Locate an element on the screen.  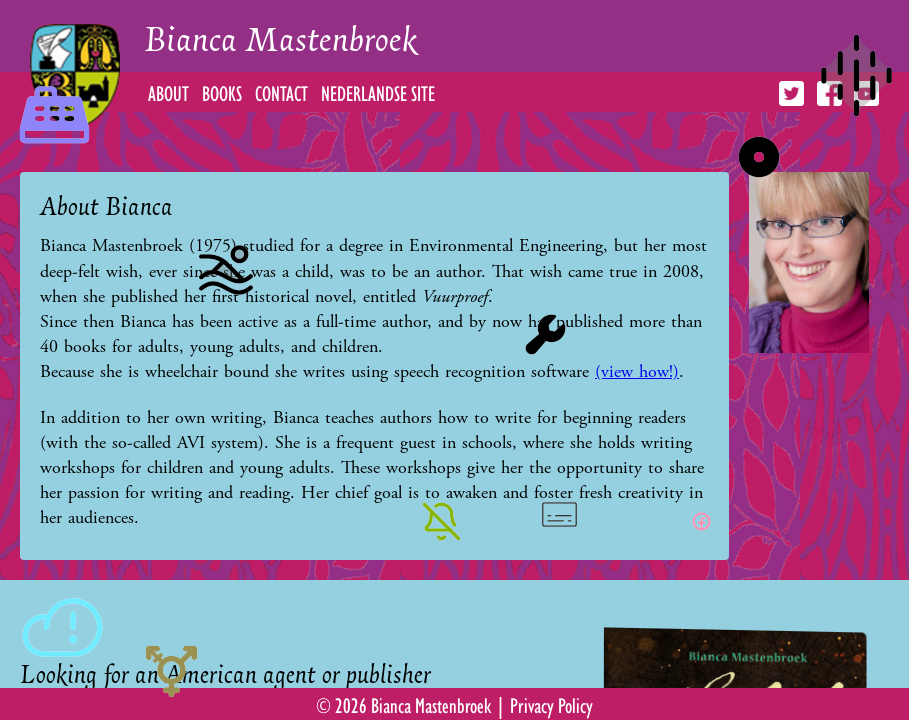
access settings or preferences is located at coordinates (545, 334).